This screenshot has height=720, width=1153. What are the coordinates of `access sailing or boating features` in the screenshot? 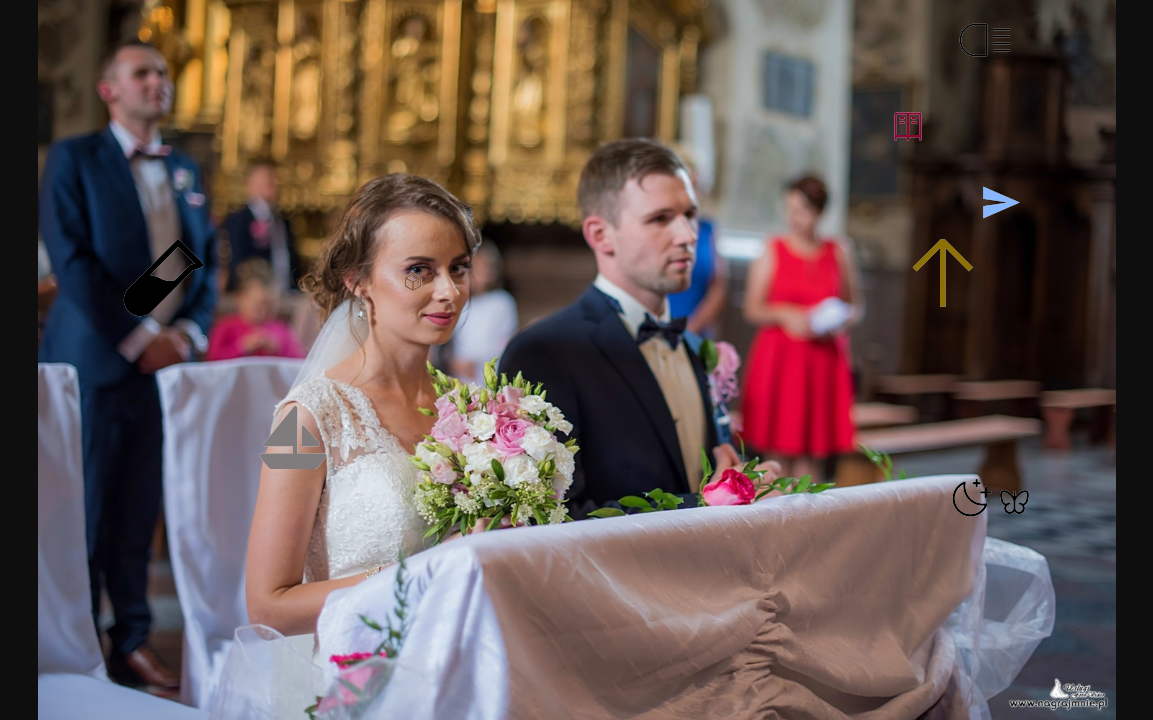 It's located at (293, 442).